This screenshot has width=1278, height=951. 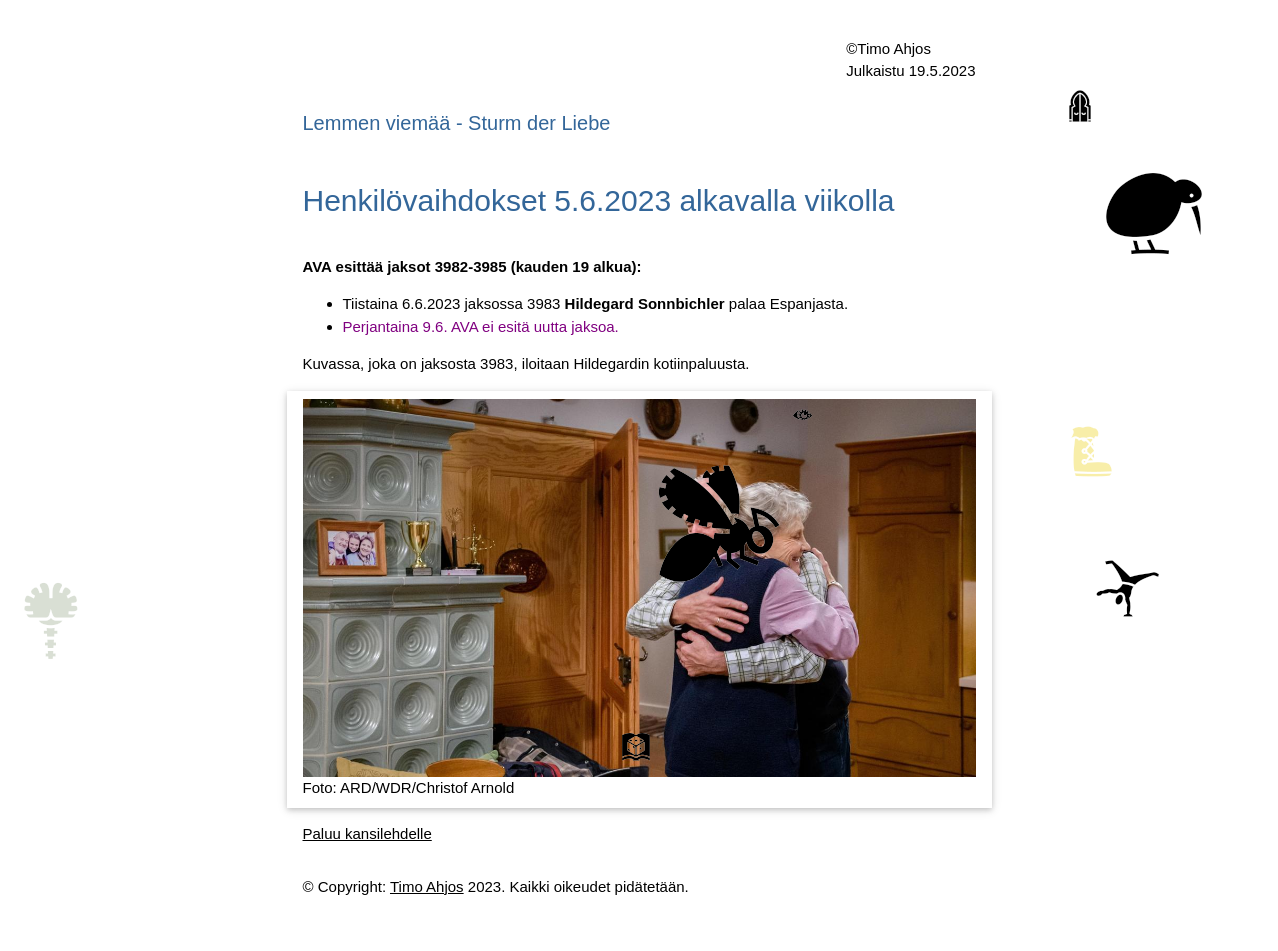 What do you see at coordinates (1091, 451) in the screenshot?
I see `select winter boot equipment` at bounding box center [1091, 451].